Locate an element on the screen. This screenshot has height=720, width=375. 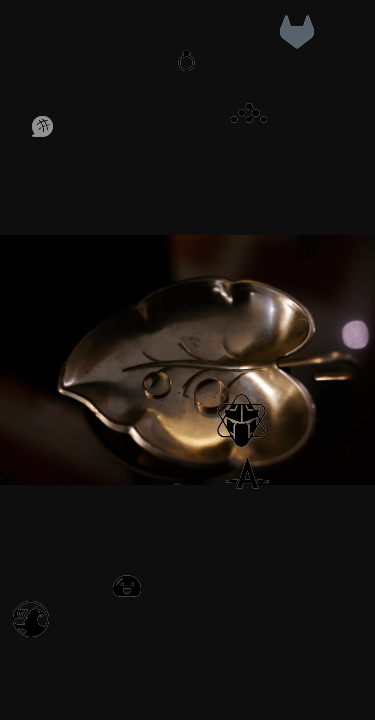
vauxhall motors brand logo is located at coordinates (31, 619).